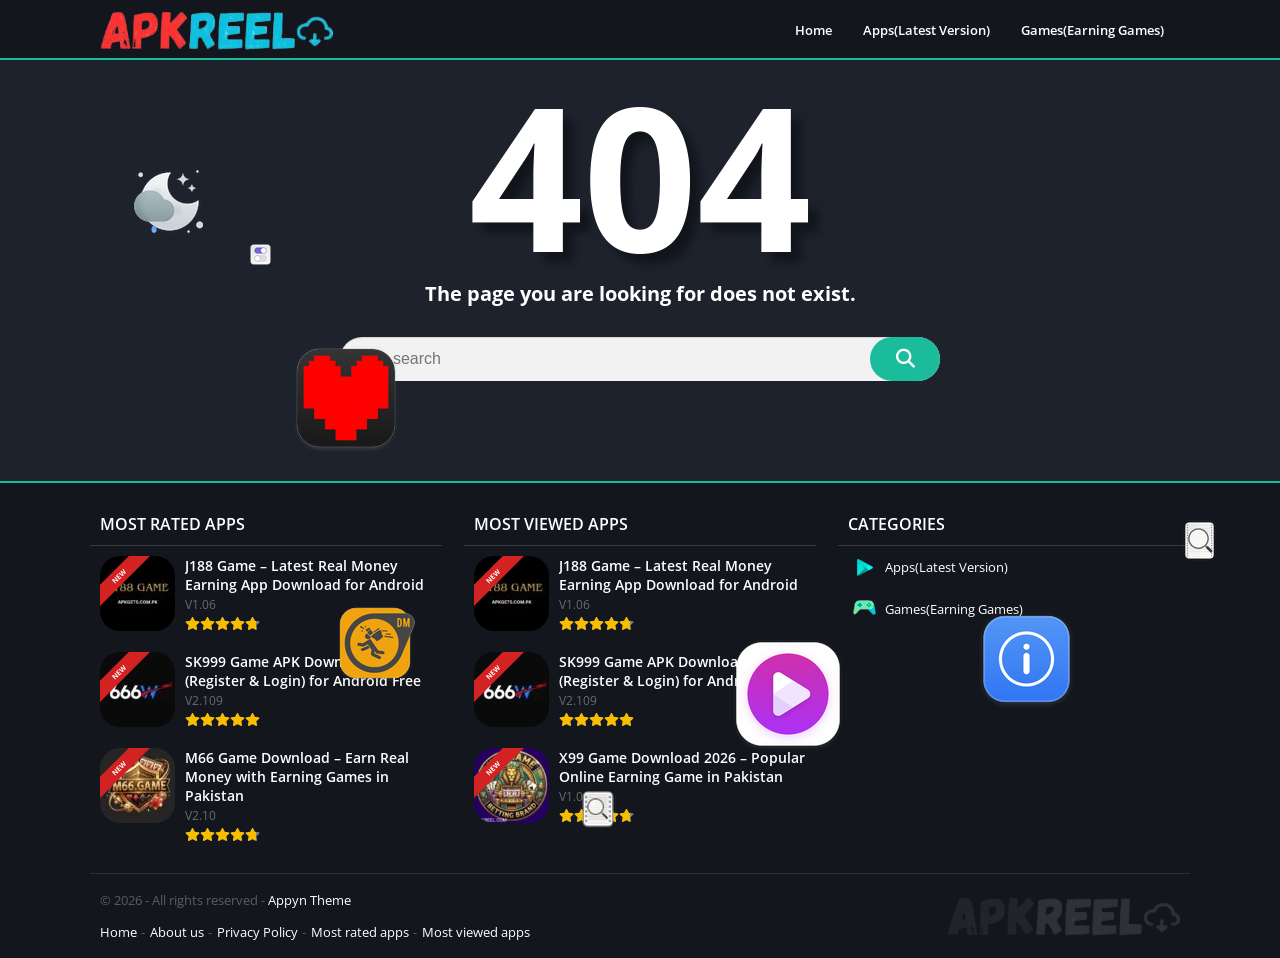 The image size is (1280, 958). Describe the element at coordinates (260, 254) in the screenshot. I see `open system tweaks or customization settings` at that location.